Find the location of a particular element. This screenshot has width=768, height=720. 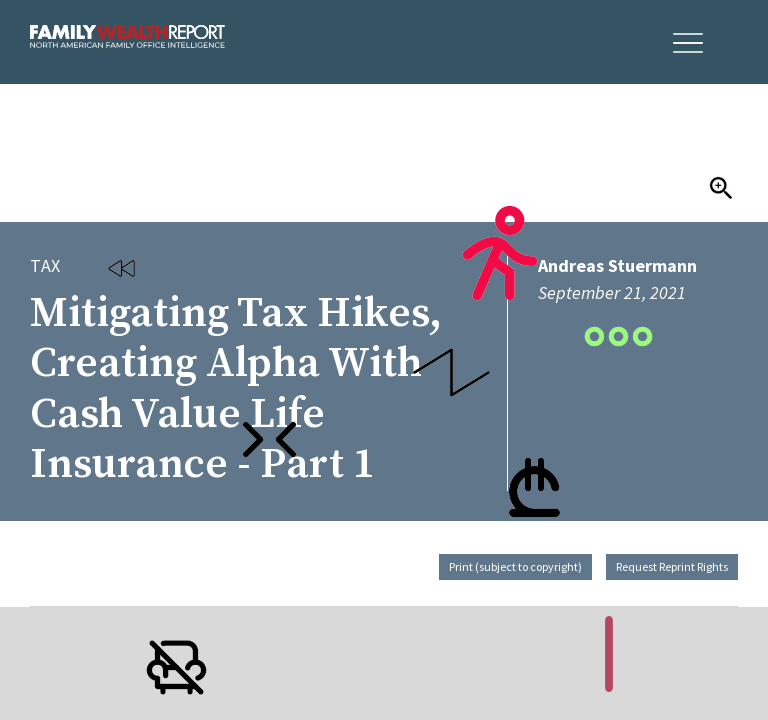

seating unavailable or disabled is located at coordinates (176, 667).